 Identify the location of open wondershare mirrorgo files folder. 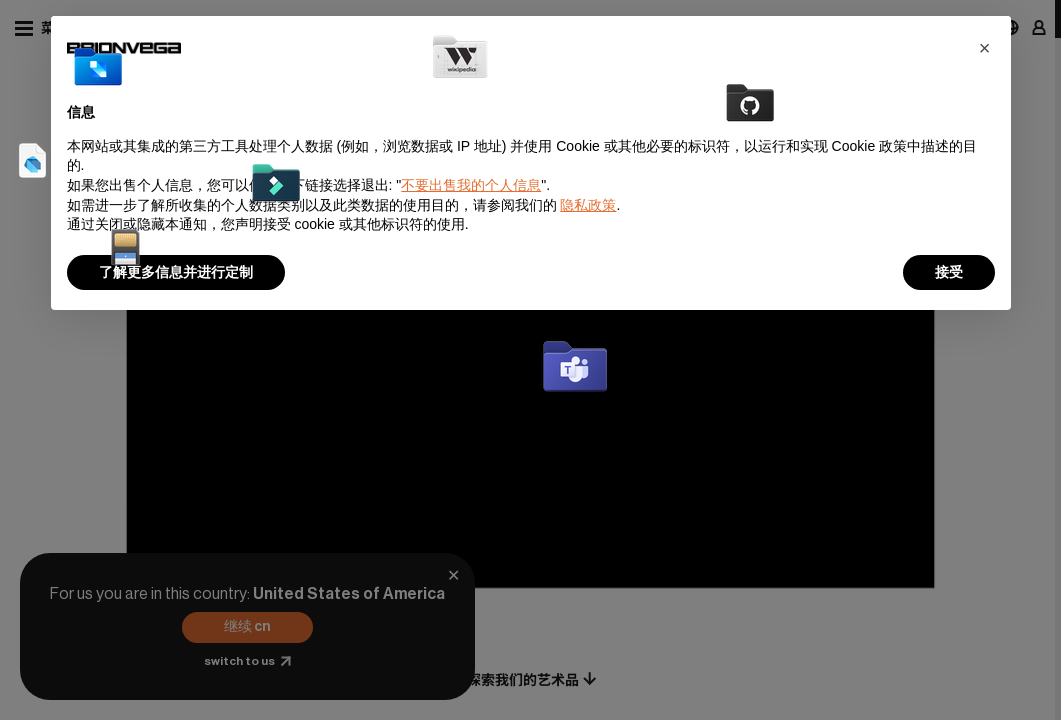
(98, 68).